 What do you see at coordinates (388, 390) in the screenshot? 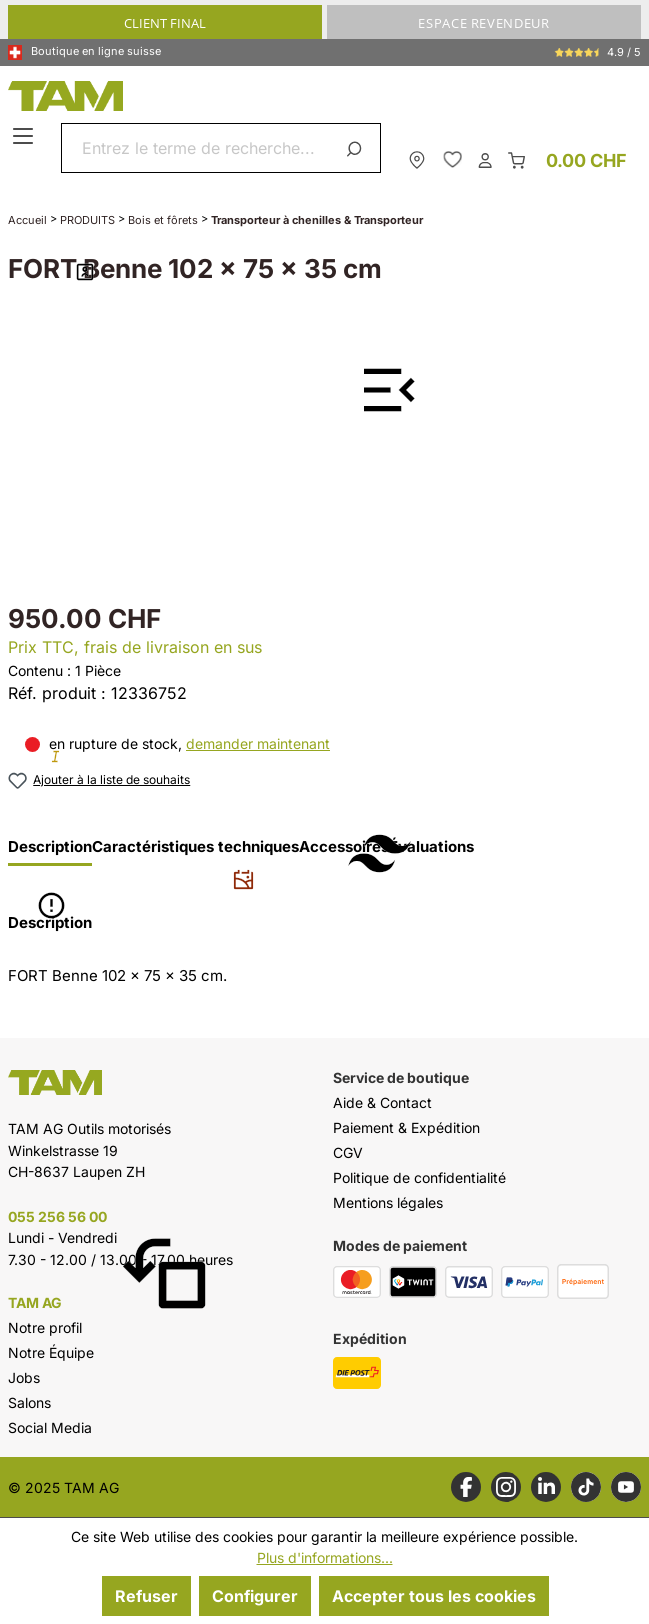
I see `collapse sidebar or navigation panel` at bounding box center [388, 390].